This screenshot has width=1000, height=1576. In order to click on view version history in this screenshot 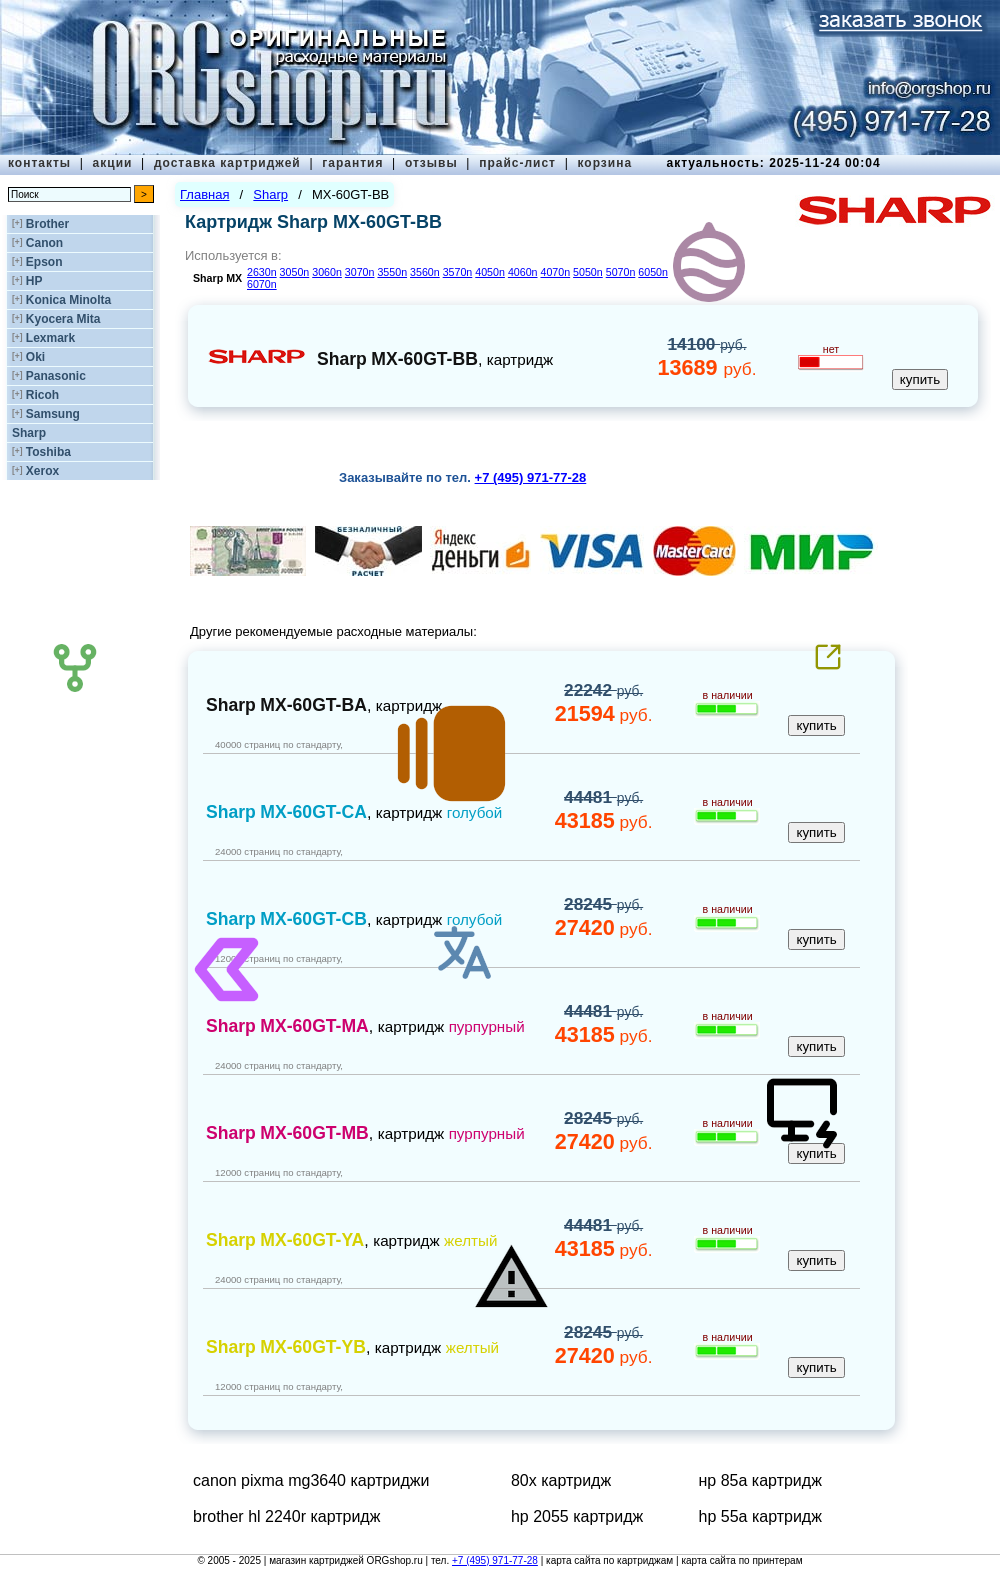, I will do `click(451, 753)`.